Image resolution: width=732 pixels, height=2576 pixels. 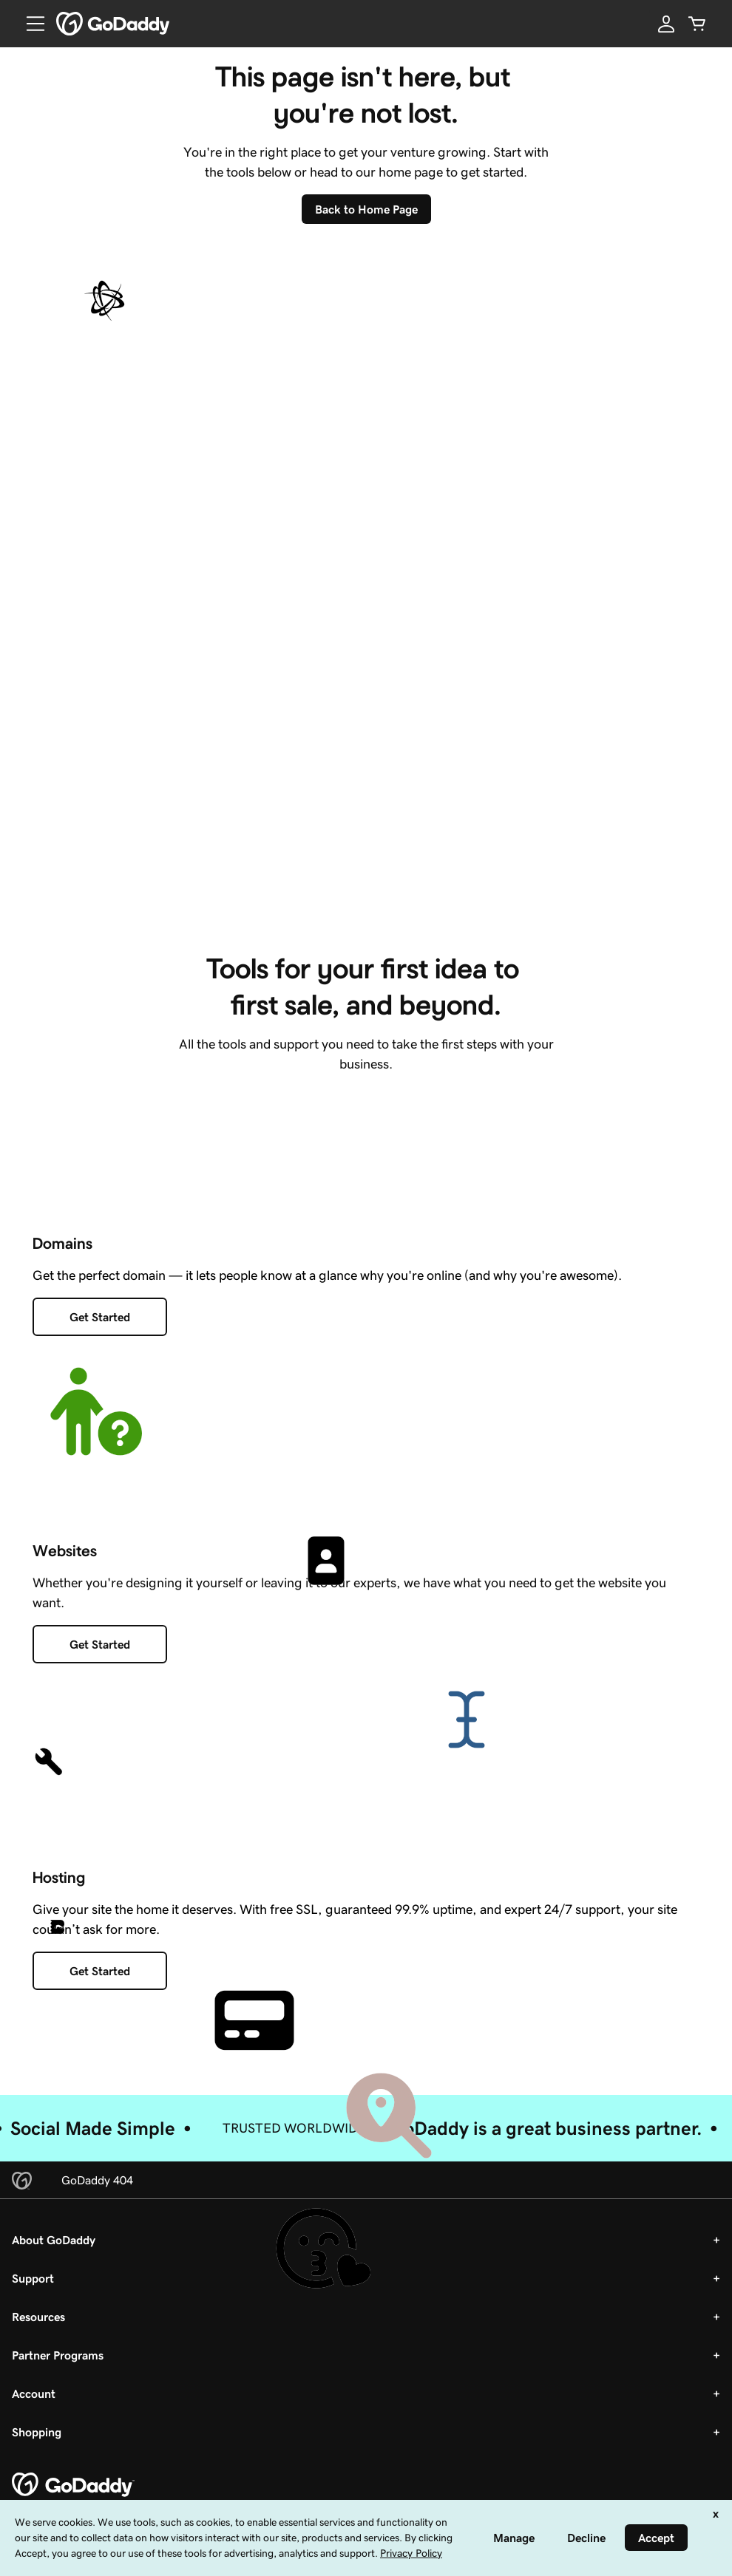 I want to click on add a kiss or love reaction to a message, so click(x=321, y=2248).